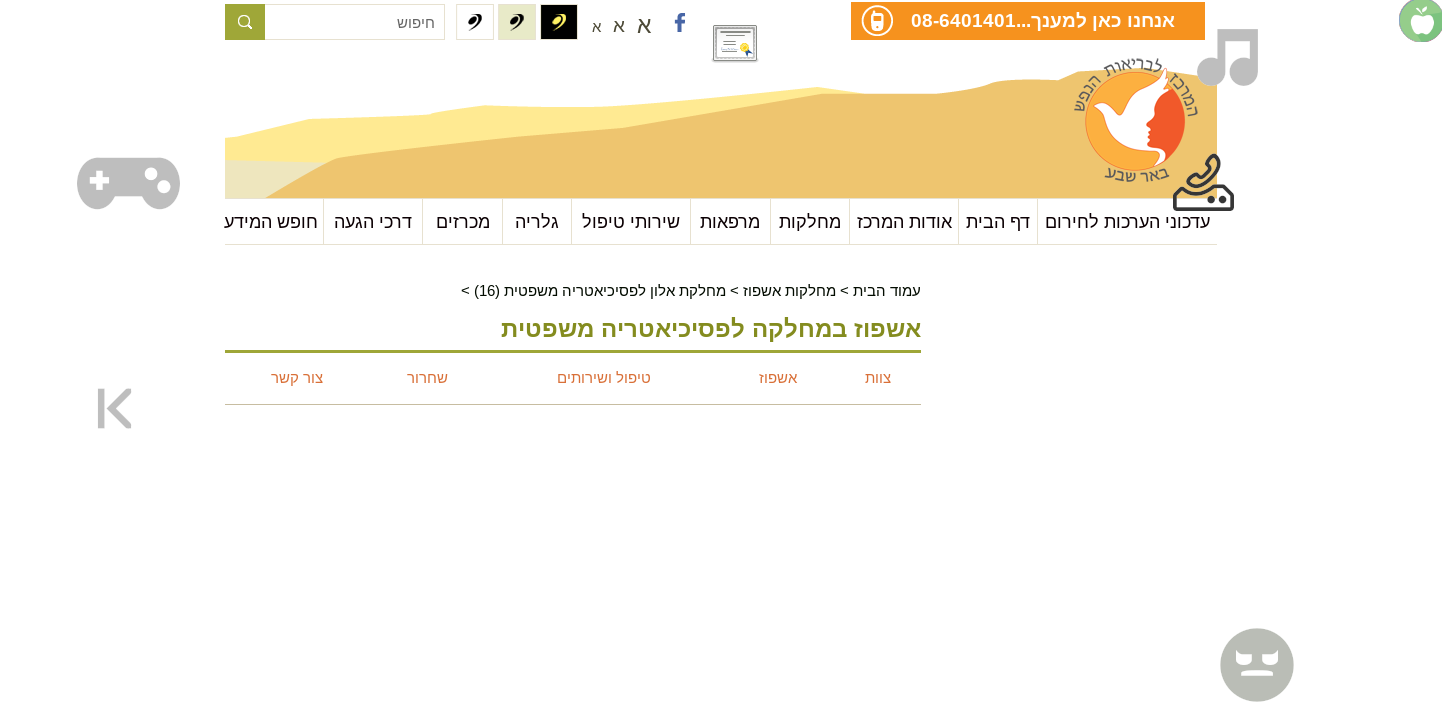 The height and width of the screenshot is (720, 1442). What do you see at coordinates (128, 183) in the screenshot?
I see `game controller input device` at bounding box center [128, 183].